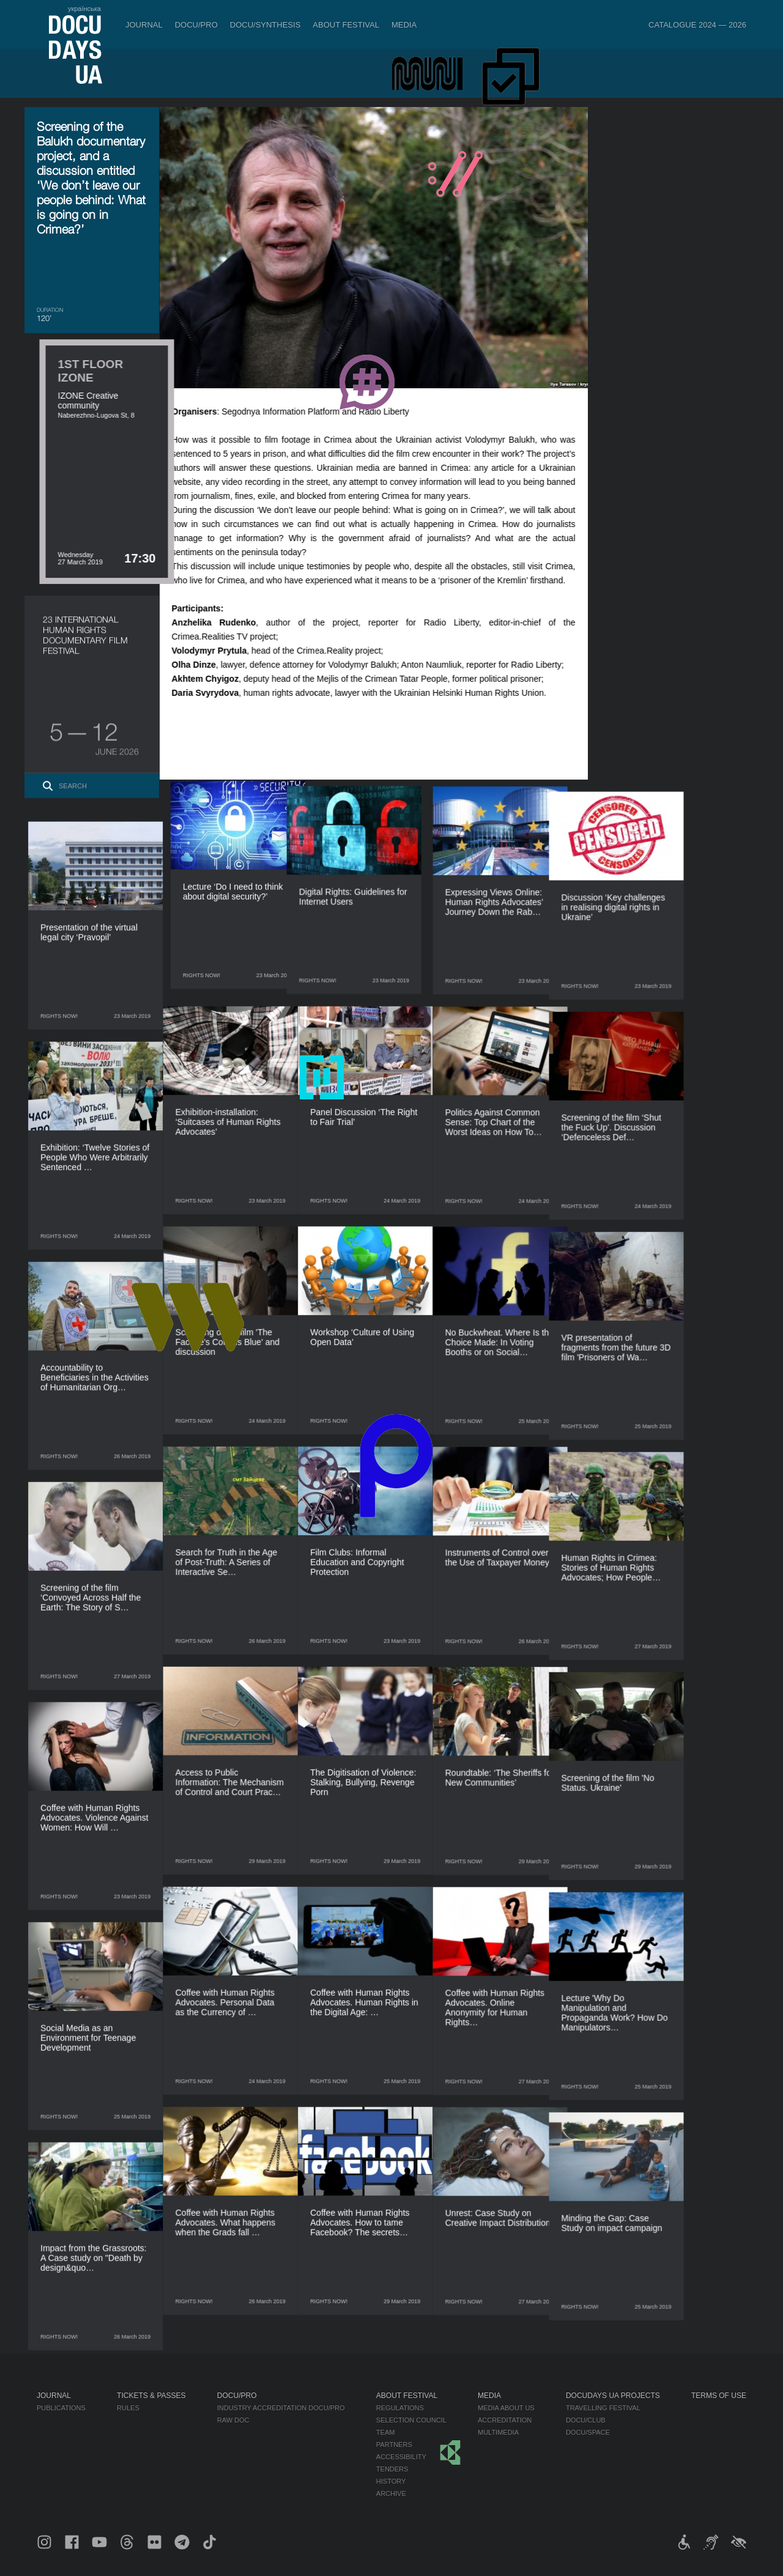 The width and height of the screenshot is (783, 2576). Describe the element at coordinates (322, 1077) in the screenshot. I see `open the RTLZWEI app or website` at that location.